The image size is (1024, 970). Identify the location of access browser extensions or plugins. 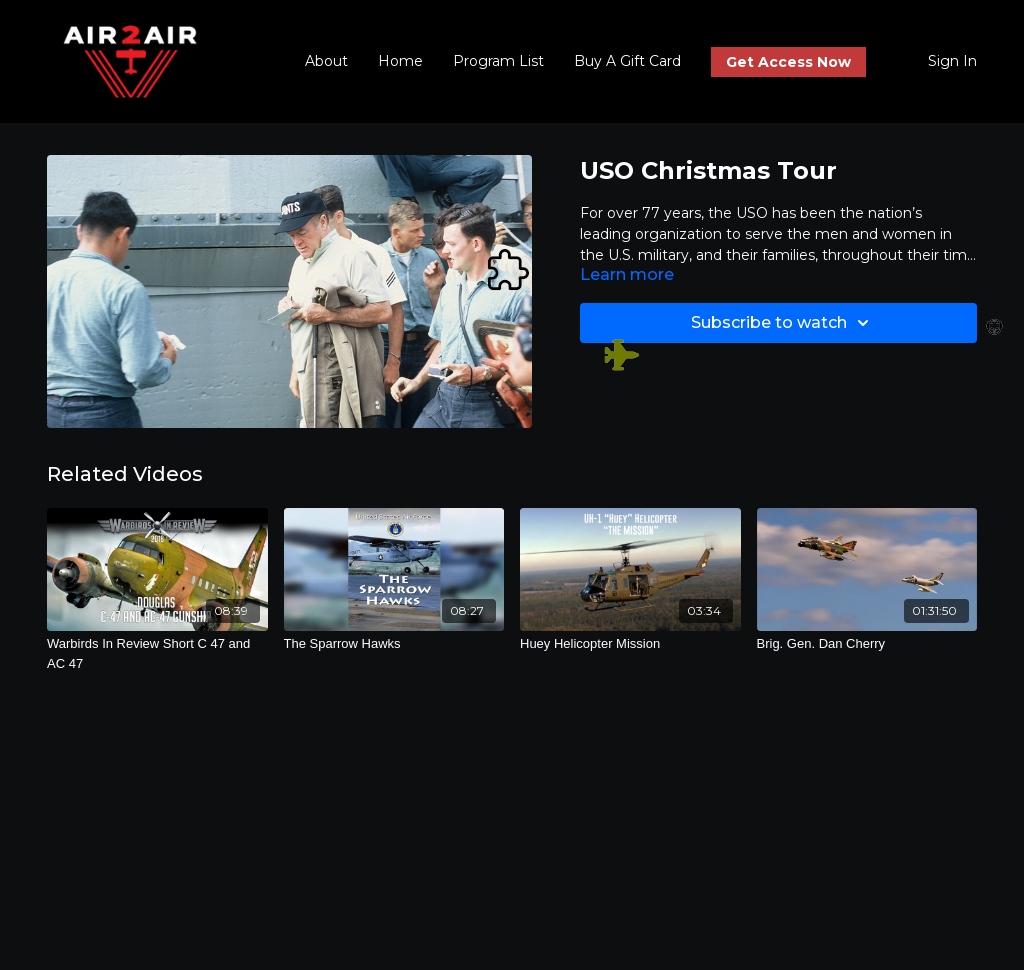
(508, 269).